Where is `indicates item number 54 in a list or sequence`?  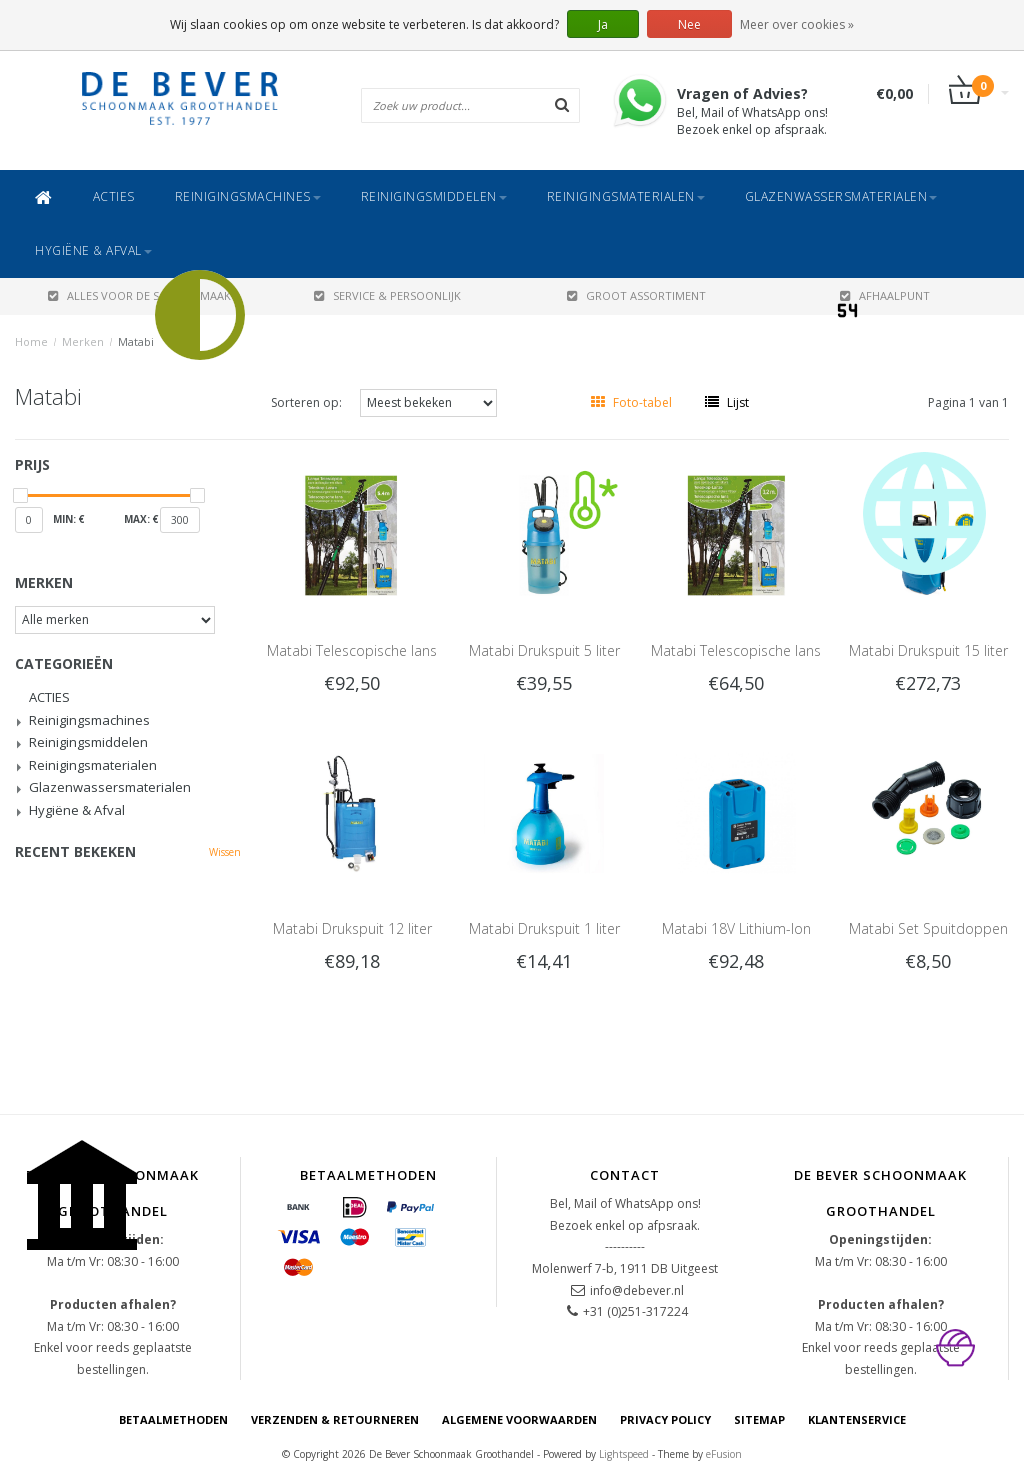 indicates item number 54 in a list or sequence is located at coordinates (847, 310).